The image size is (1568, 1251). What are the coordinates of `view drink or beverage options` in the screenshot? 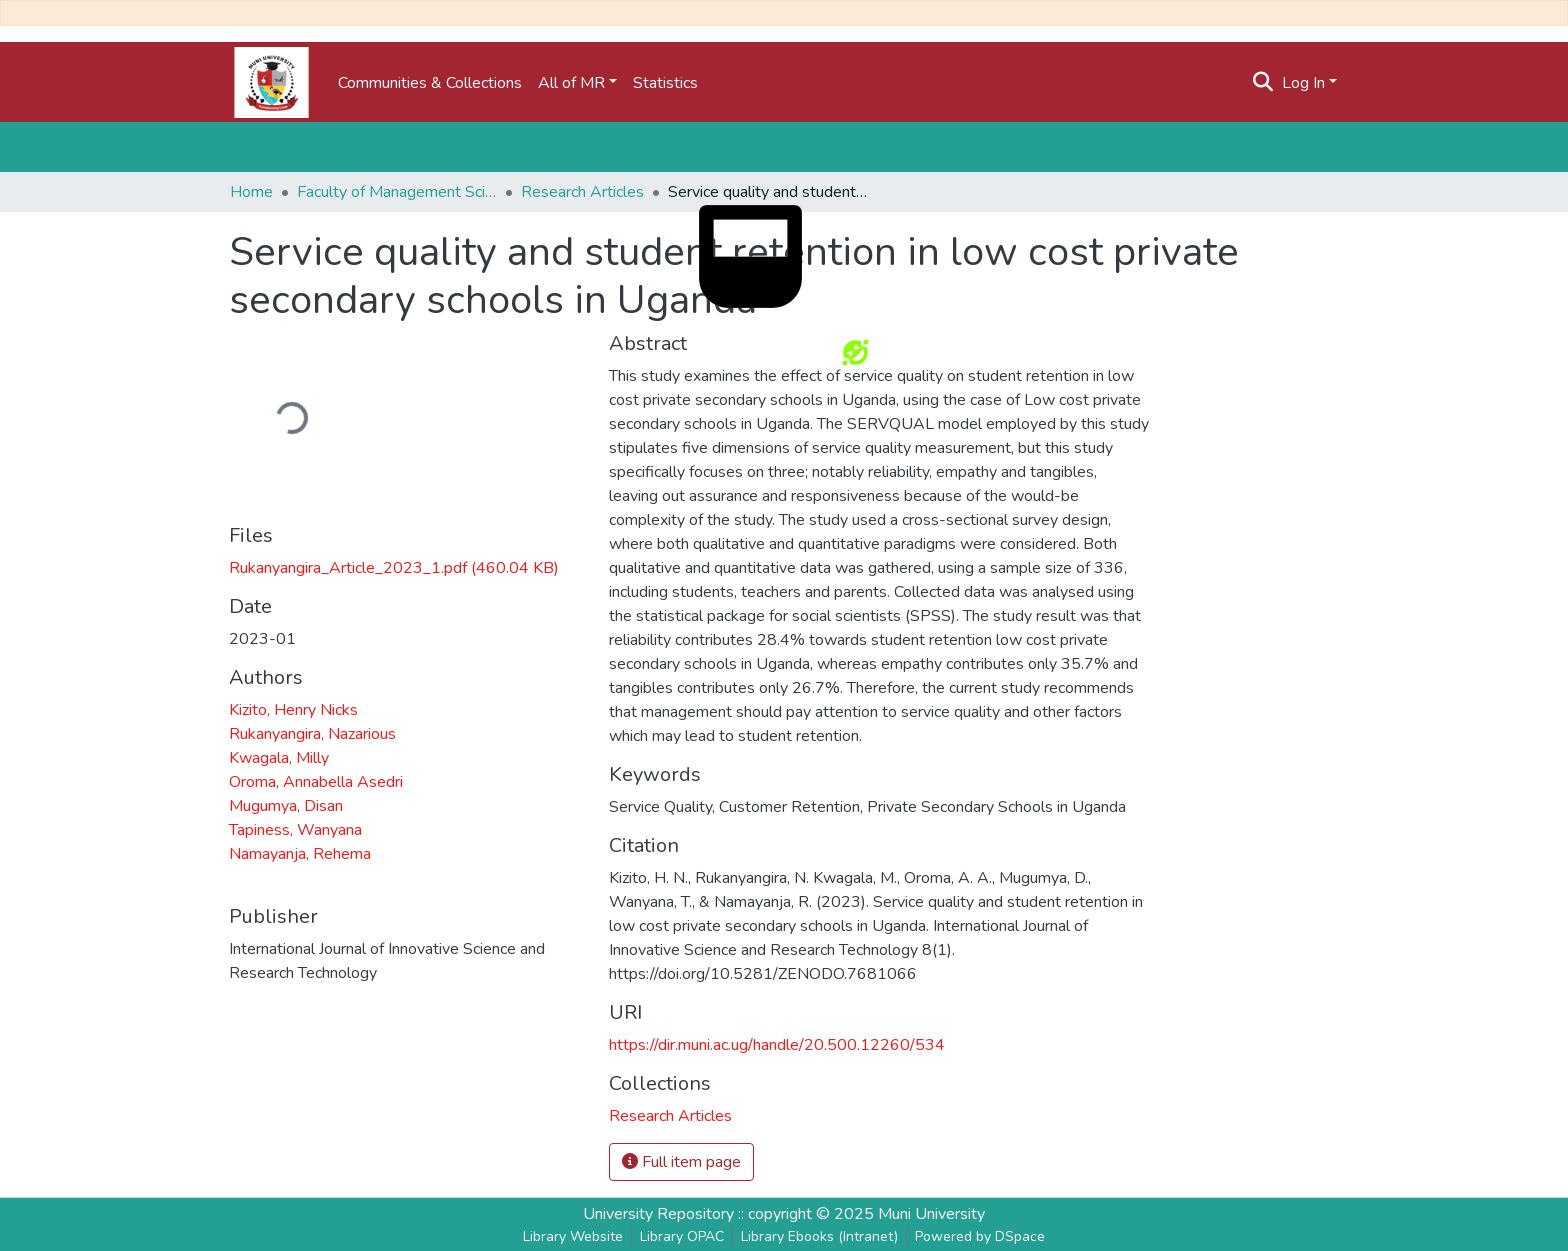 It's located at (750, 256).